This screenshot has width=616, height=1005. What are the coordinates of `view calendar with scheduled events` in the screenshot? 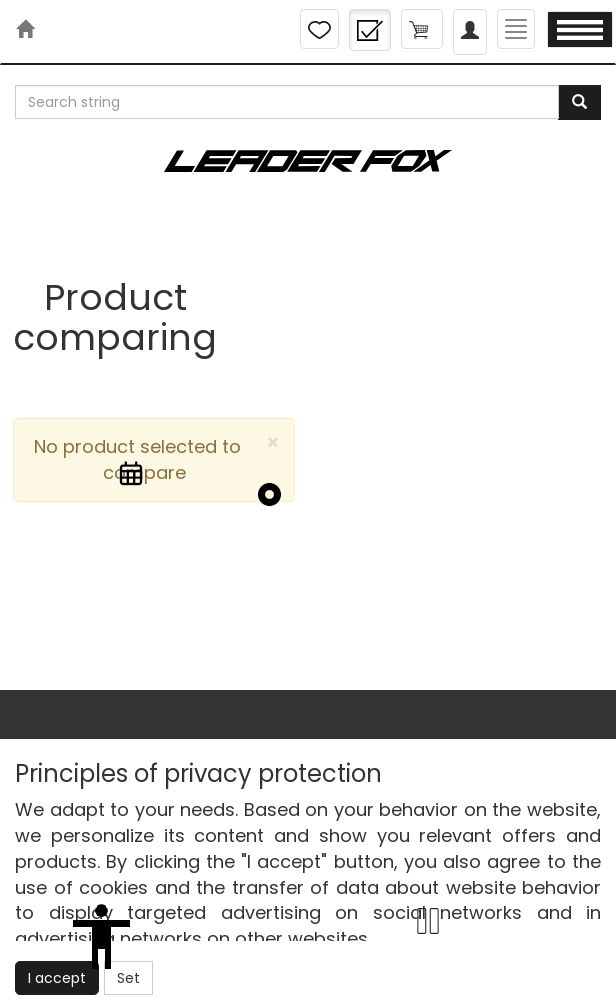 It's located at (131, 474).